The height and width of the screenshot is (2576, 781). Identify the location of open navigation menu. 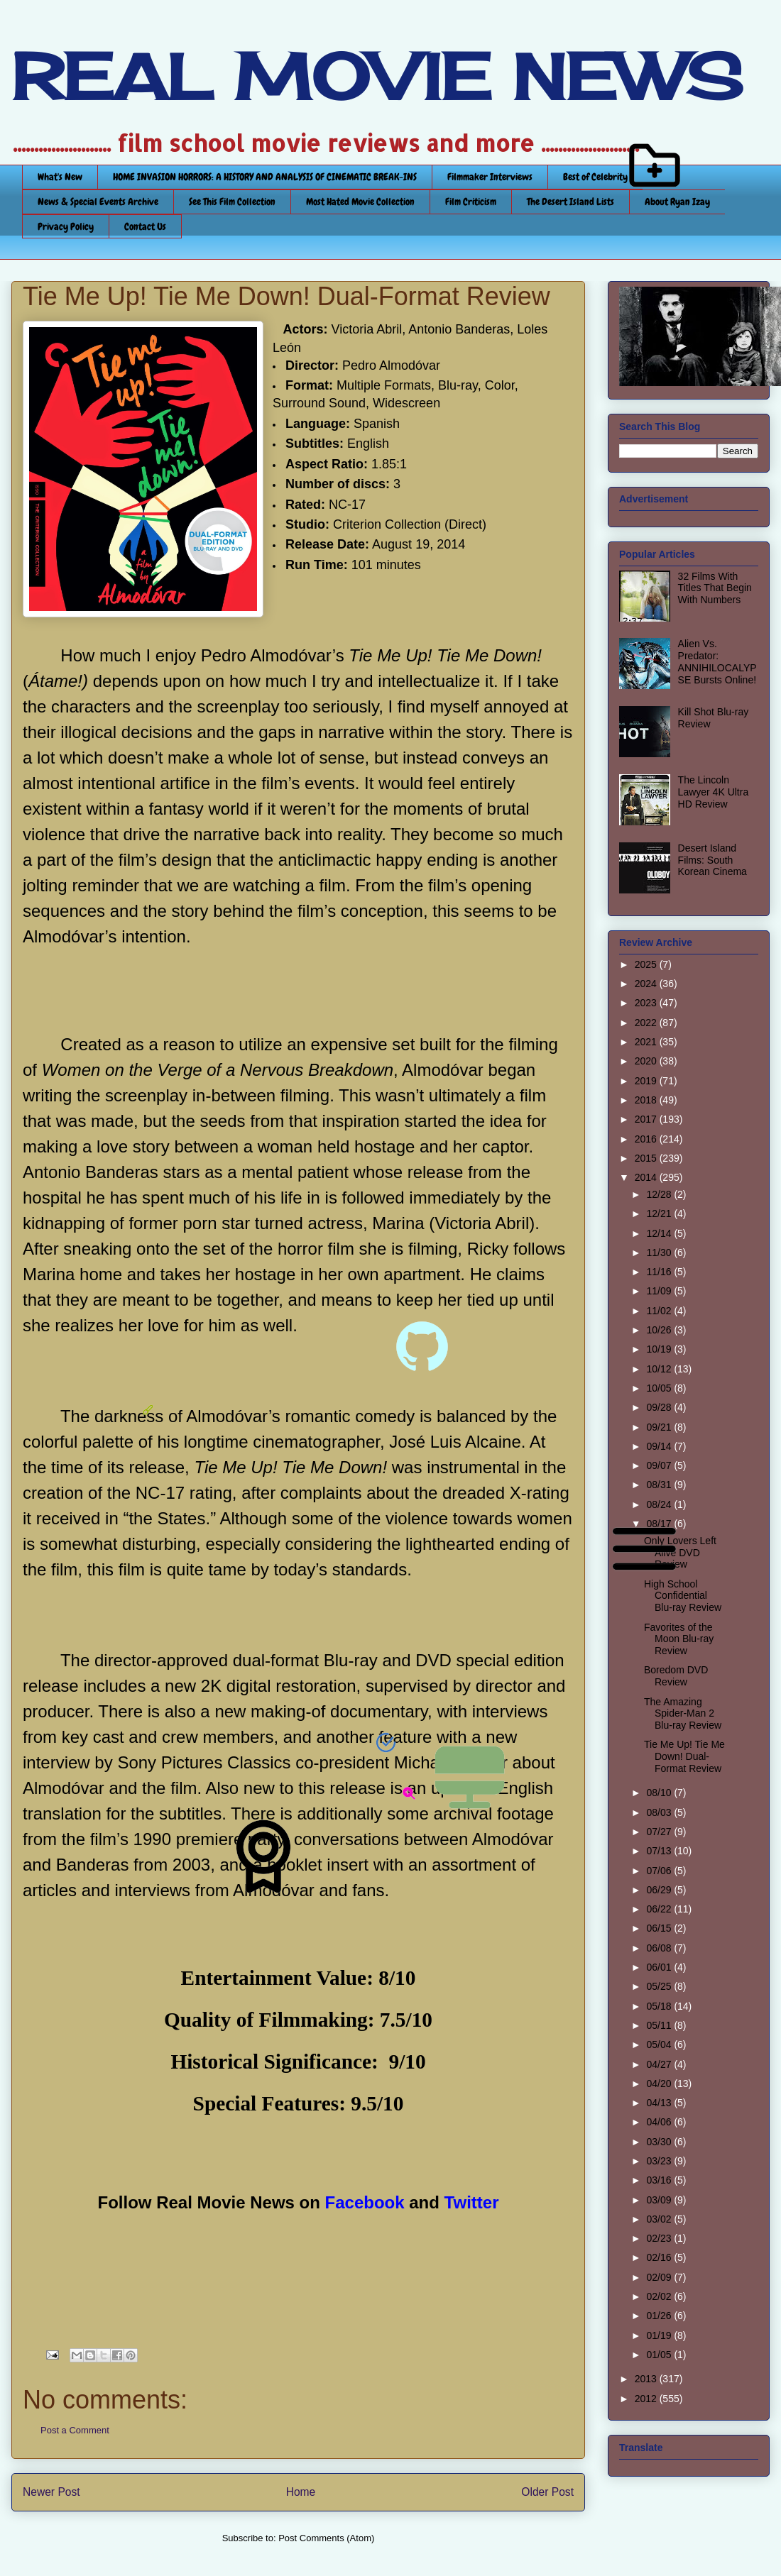
(644, 1548).